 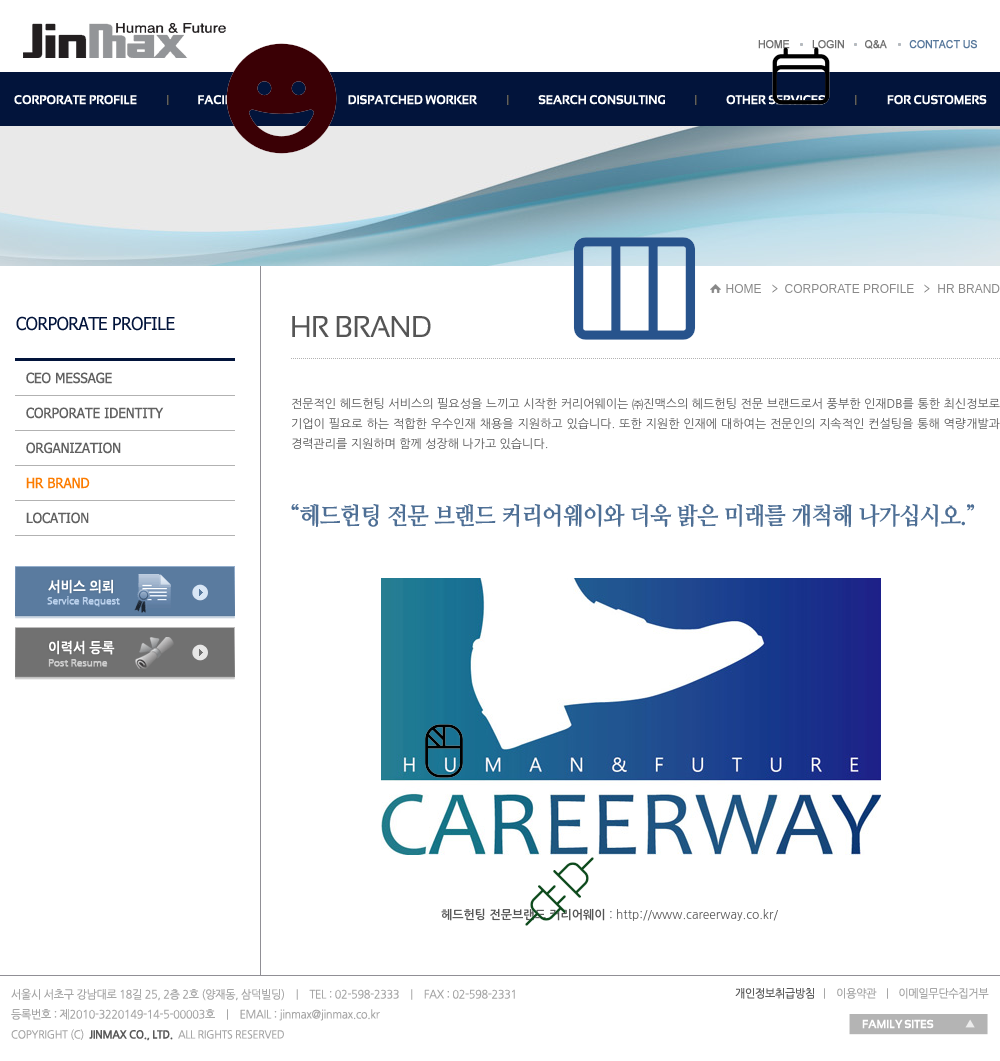 I want to click on view calendar or schedule, so click(x=801, y=76).